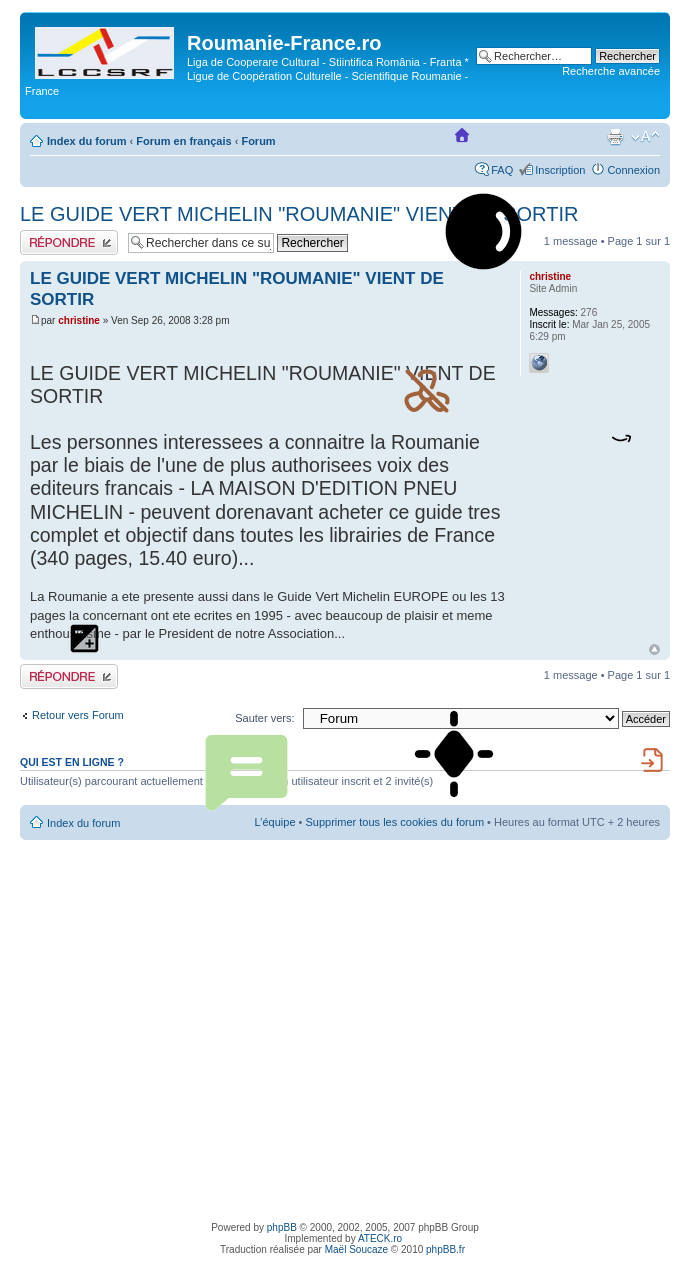  I want to click on visit amazon website or app, so click(621, 438).